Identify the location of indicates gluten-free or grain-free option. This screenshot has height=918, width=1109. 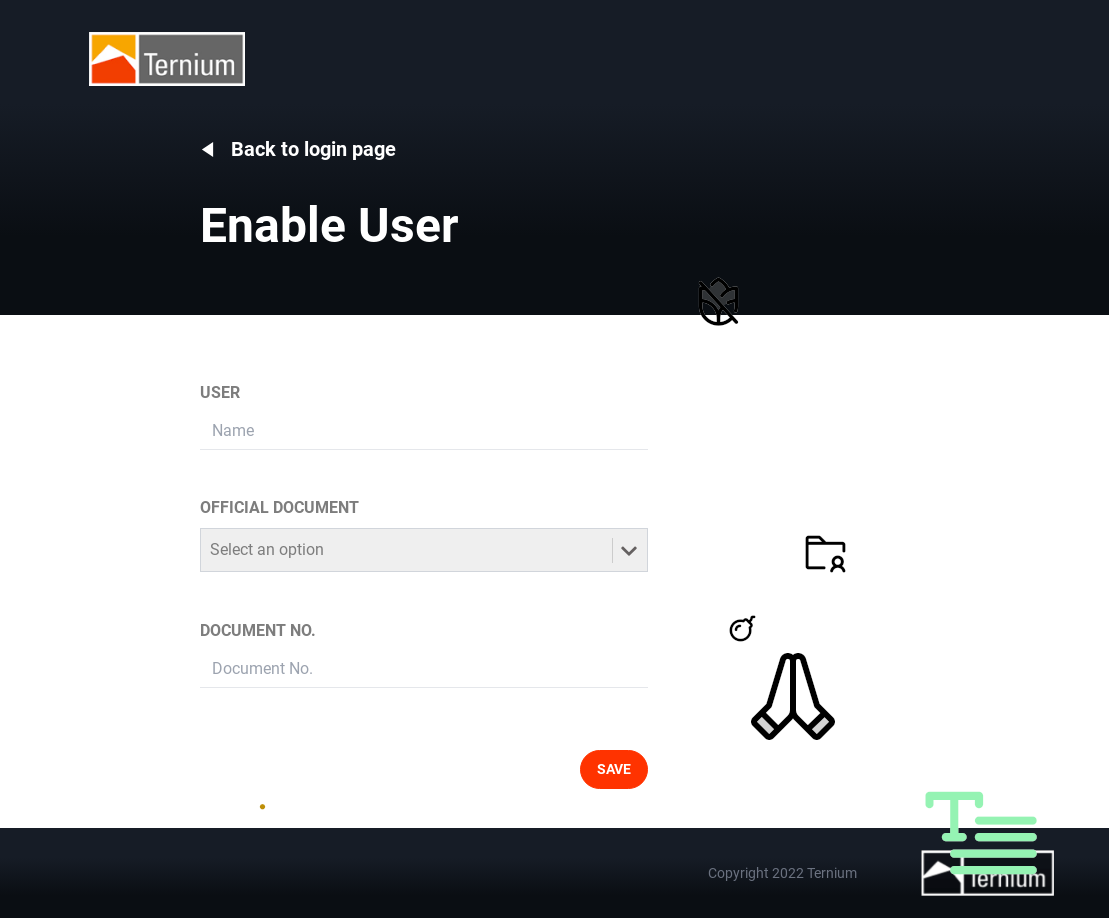
(718, 302).